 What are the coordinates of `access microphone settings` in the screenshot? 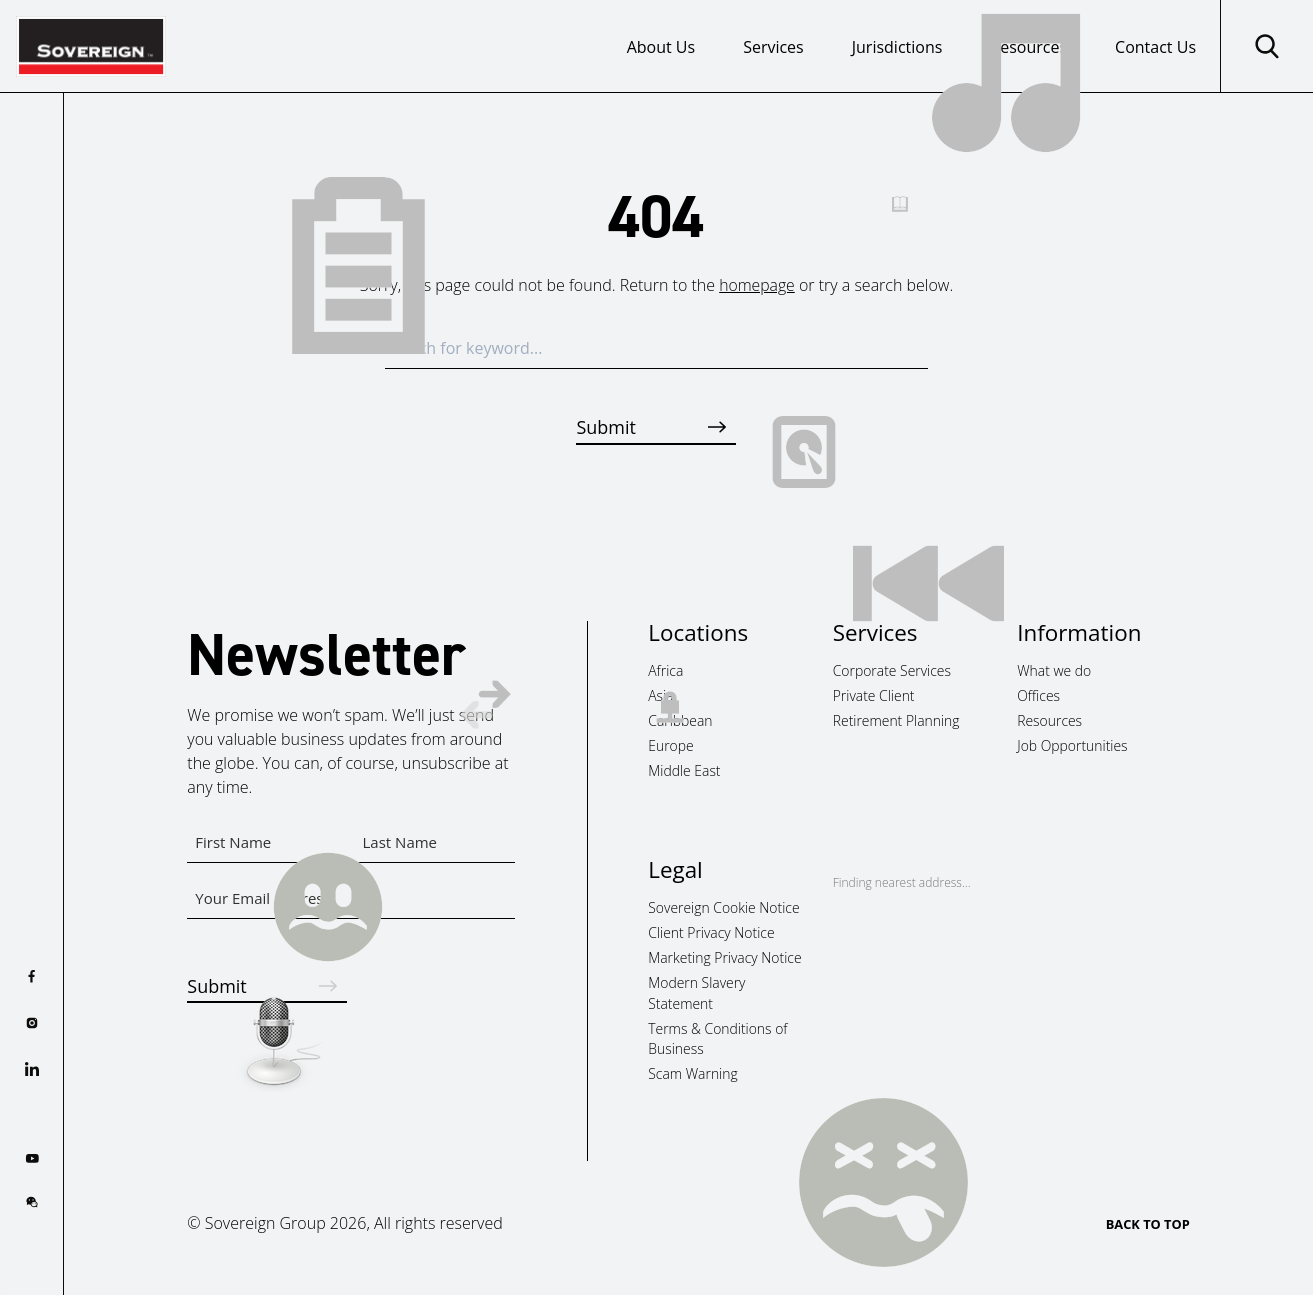 It's located at (276, 1039).